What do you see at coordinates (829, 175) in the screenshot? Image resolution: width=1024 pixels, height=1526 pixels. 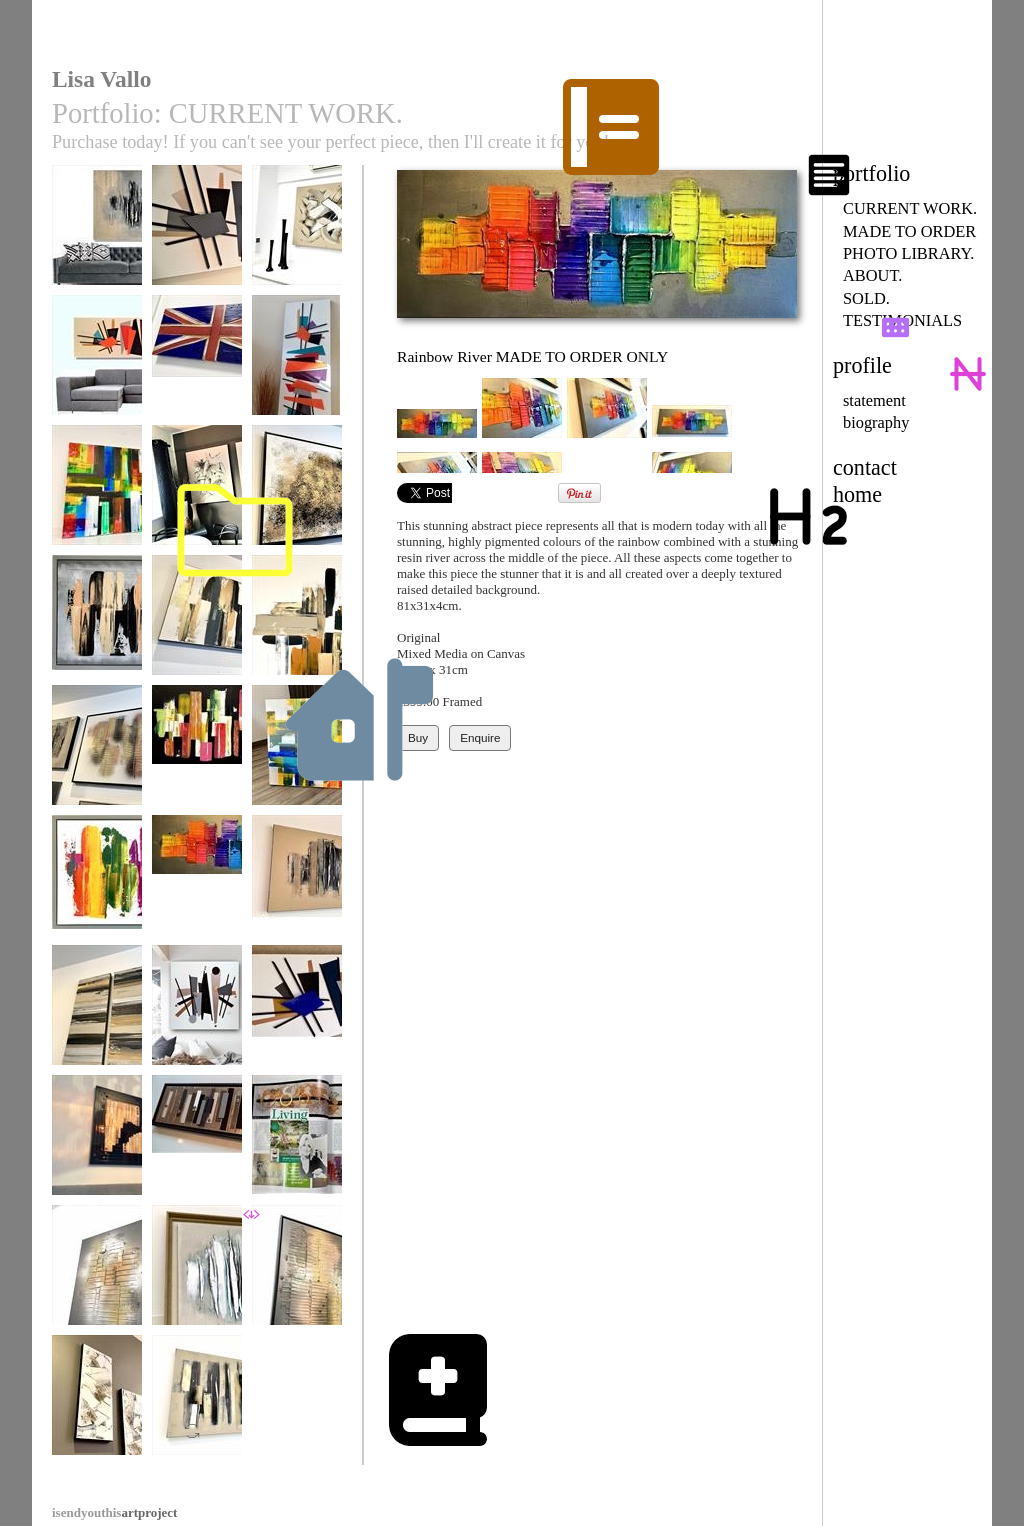 I see `align text to the left` at bounding box center [829, 175].